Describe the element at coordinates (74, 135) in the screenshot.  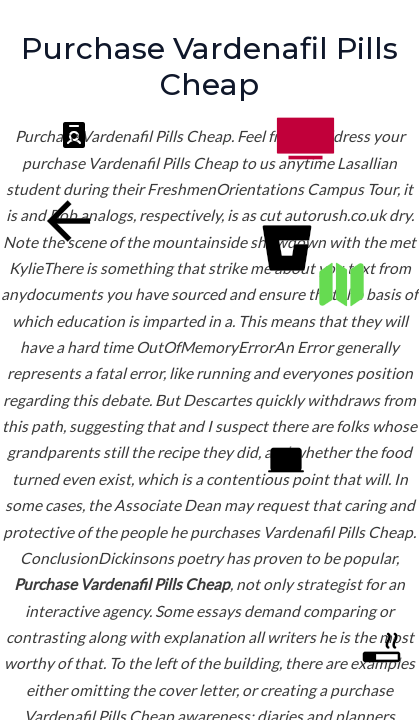
I see `view your identification or profile badge` at that location.